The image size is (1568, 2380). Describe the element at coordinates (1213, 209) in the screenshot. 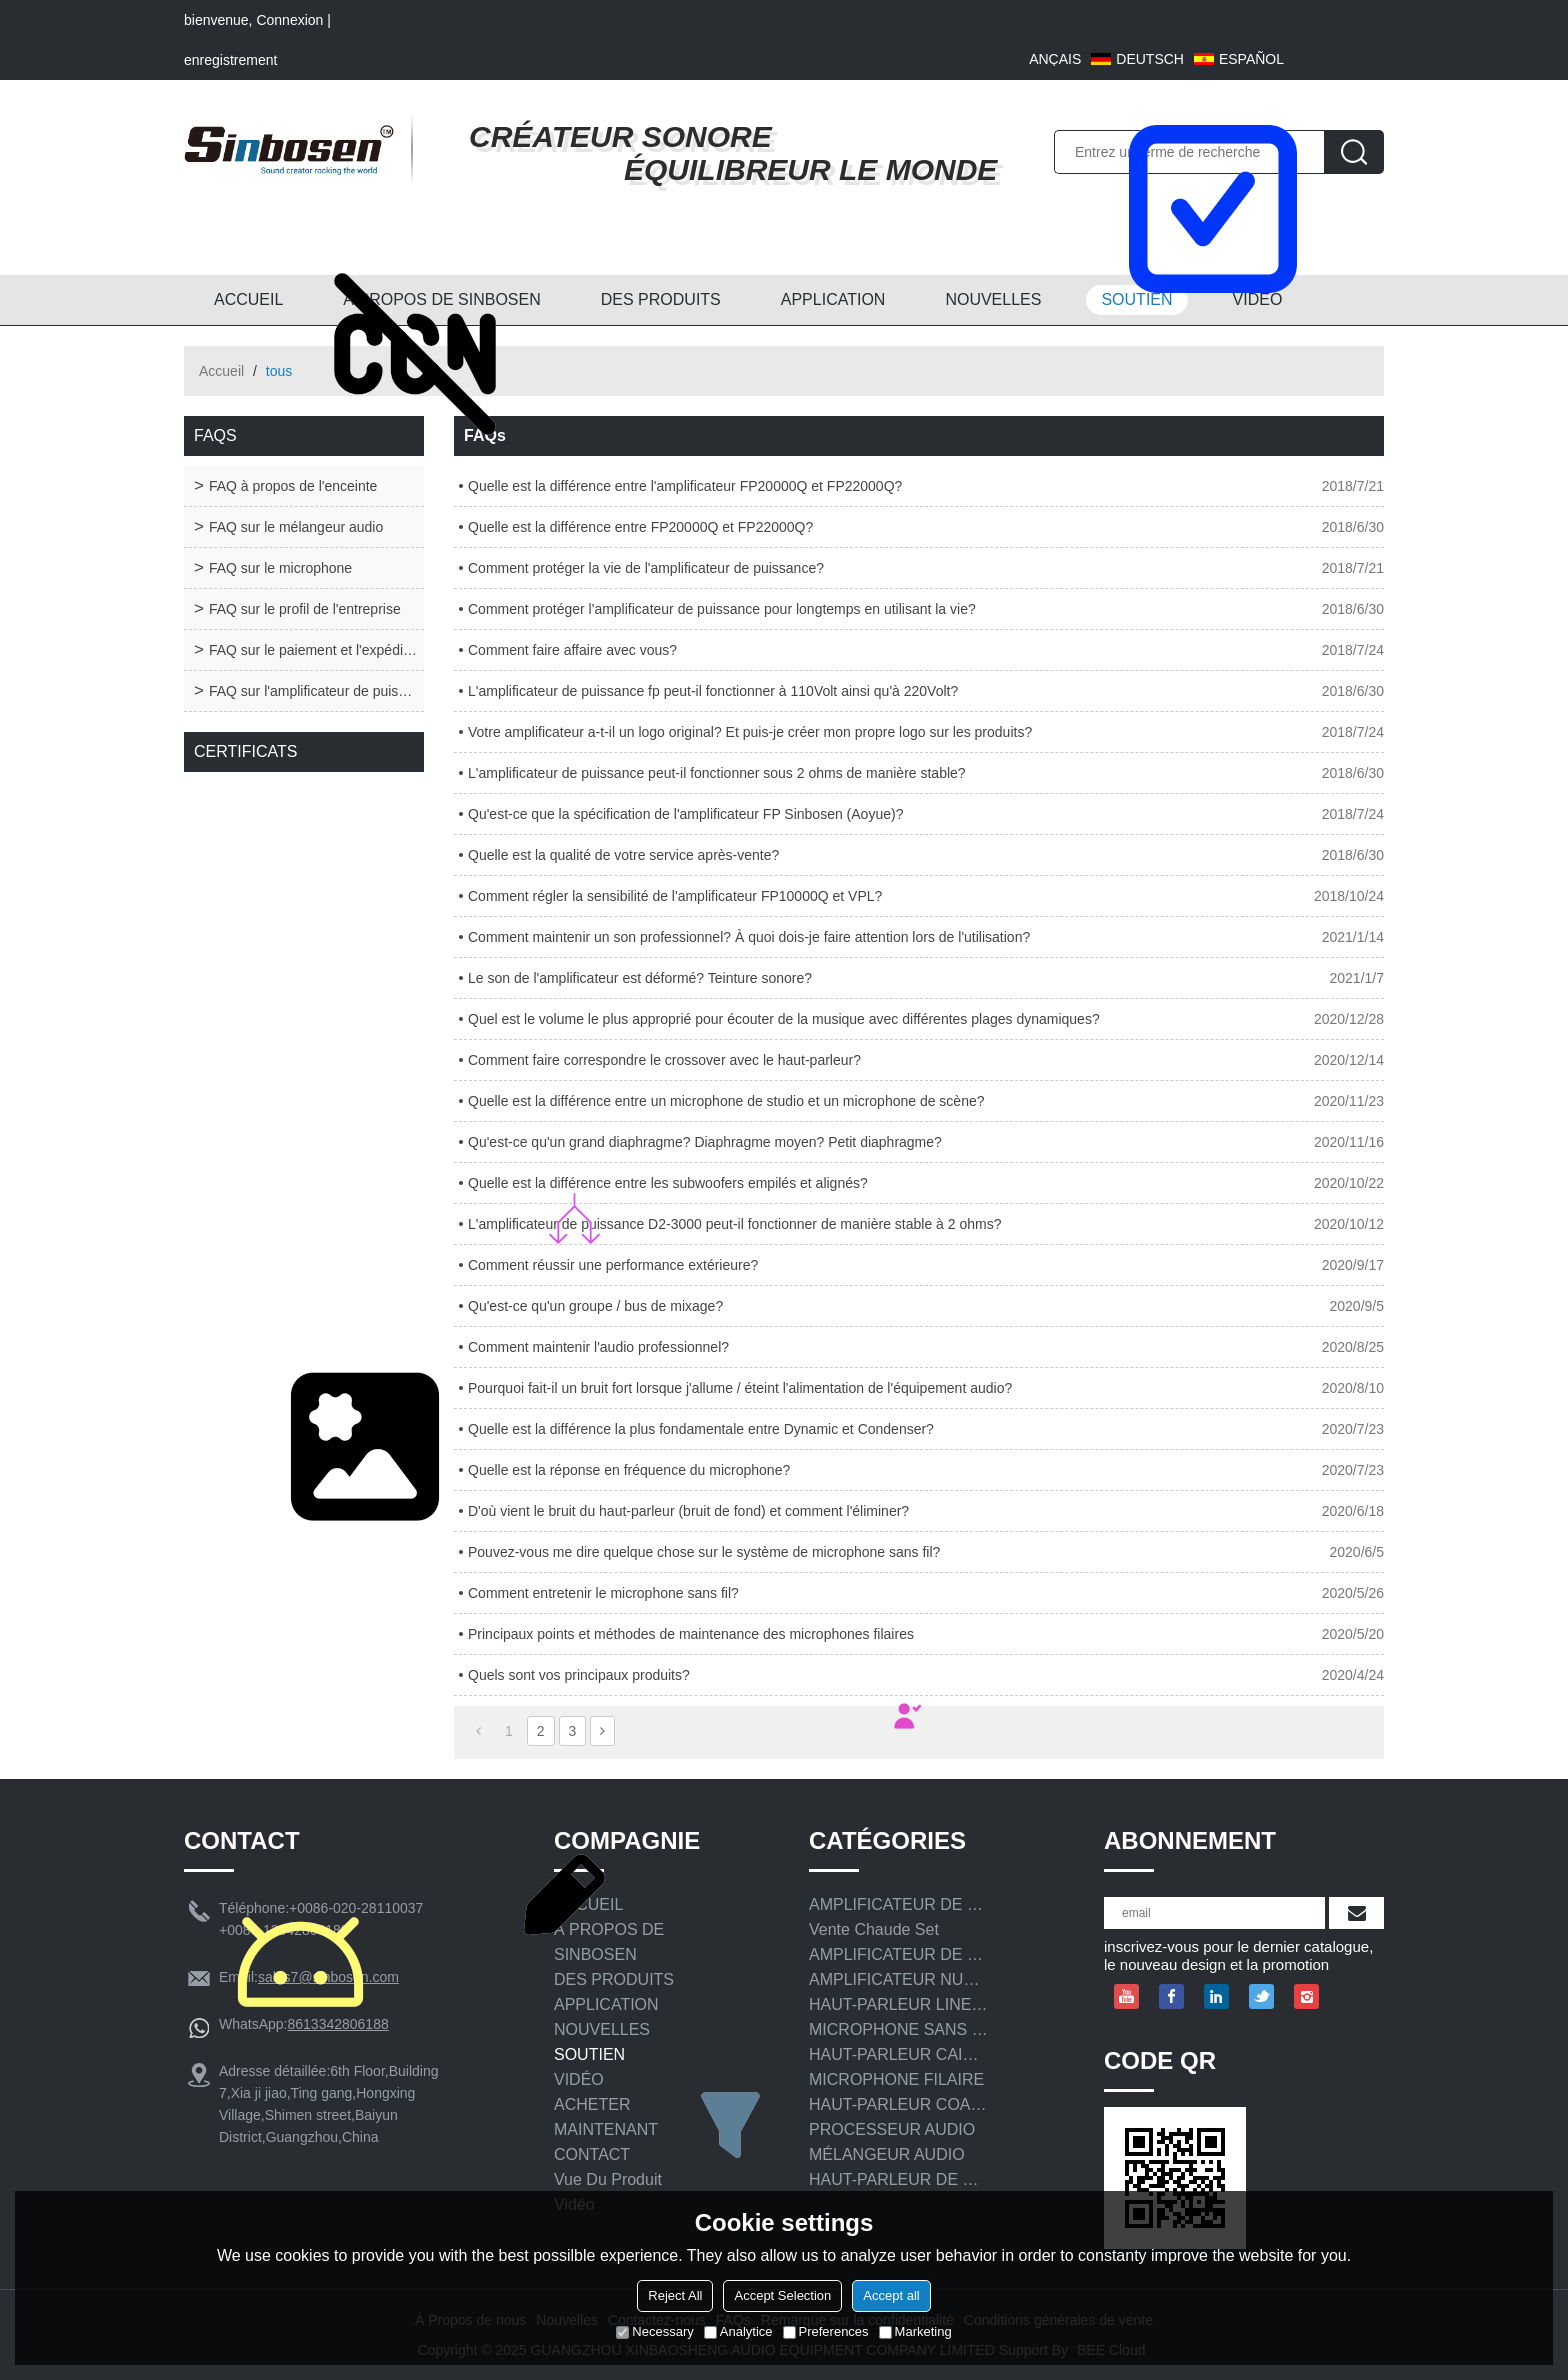

I see `select or check an item in a list` at that location.